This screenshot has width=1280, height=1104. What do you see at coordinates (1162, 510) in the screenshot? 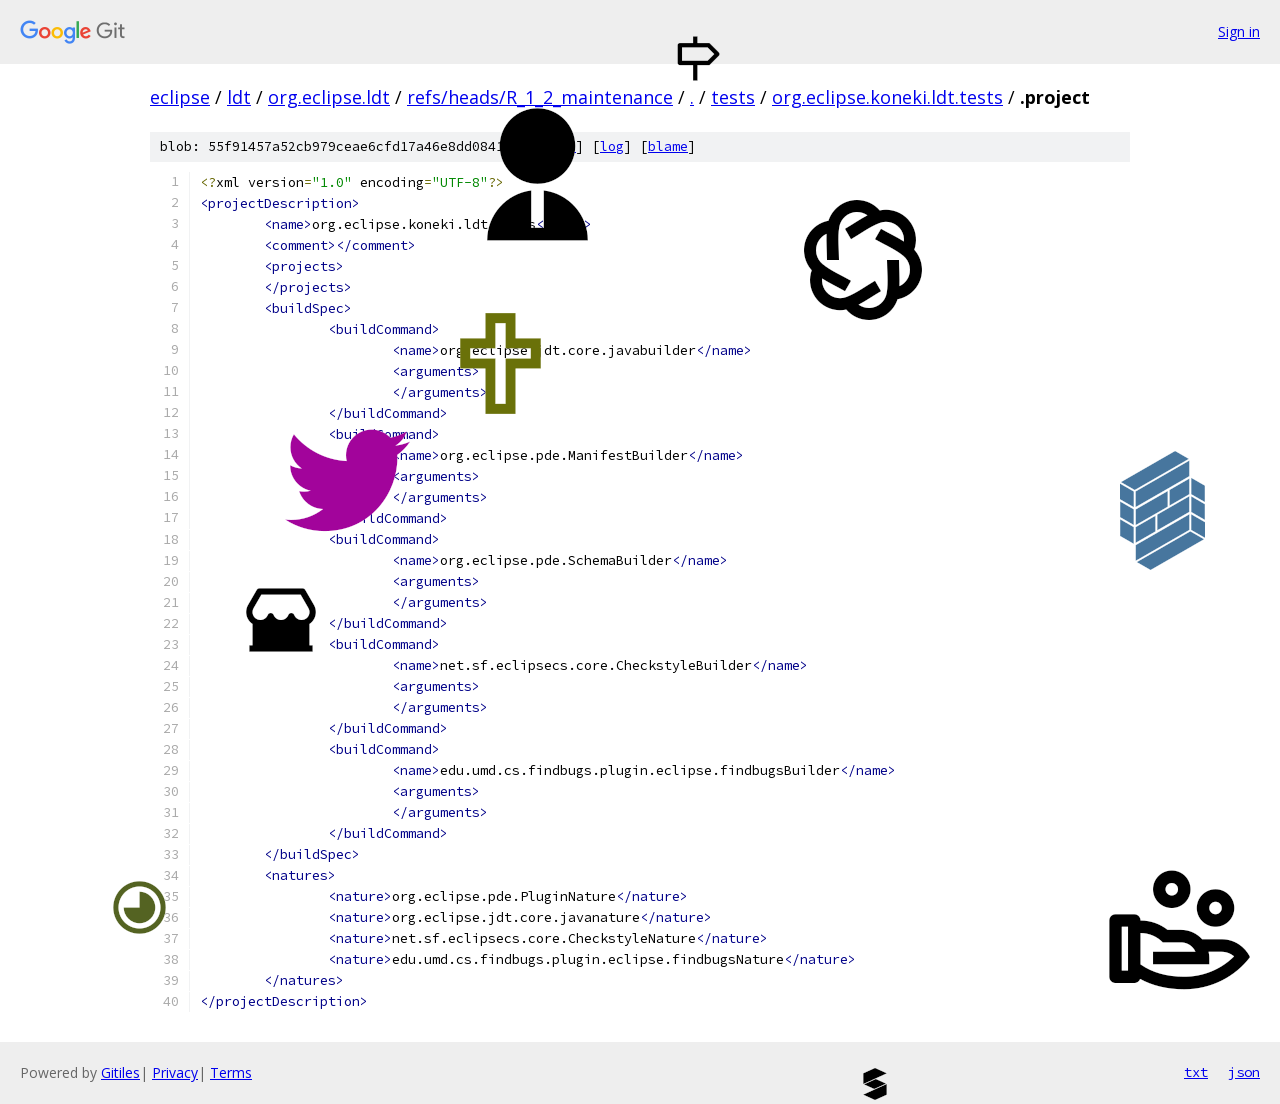
I see `Formik library logo` at bounding box center [1162, 510].